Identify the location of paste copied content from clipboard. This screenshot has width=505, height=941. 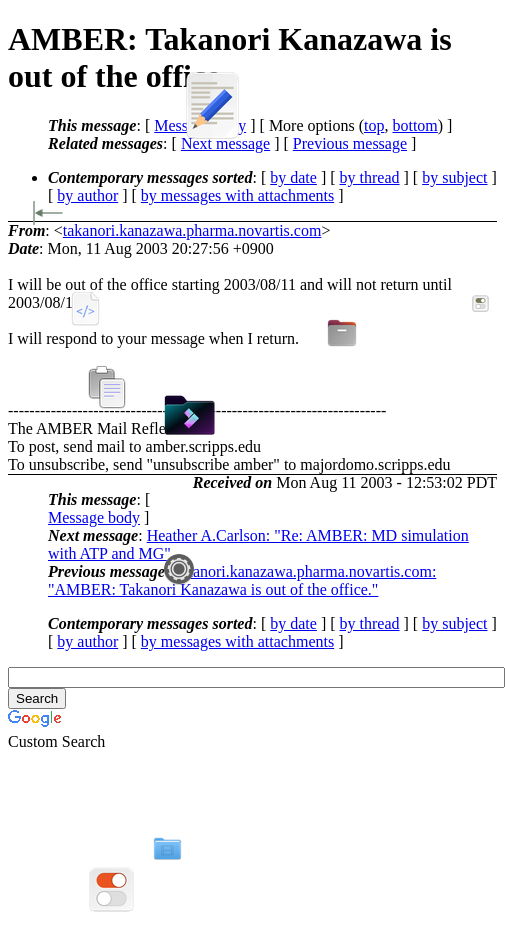
(107, 387).